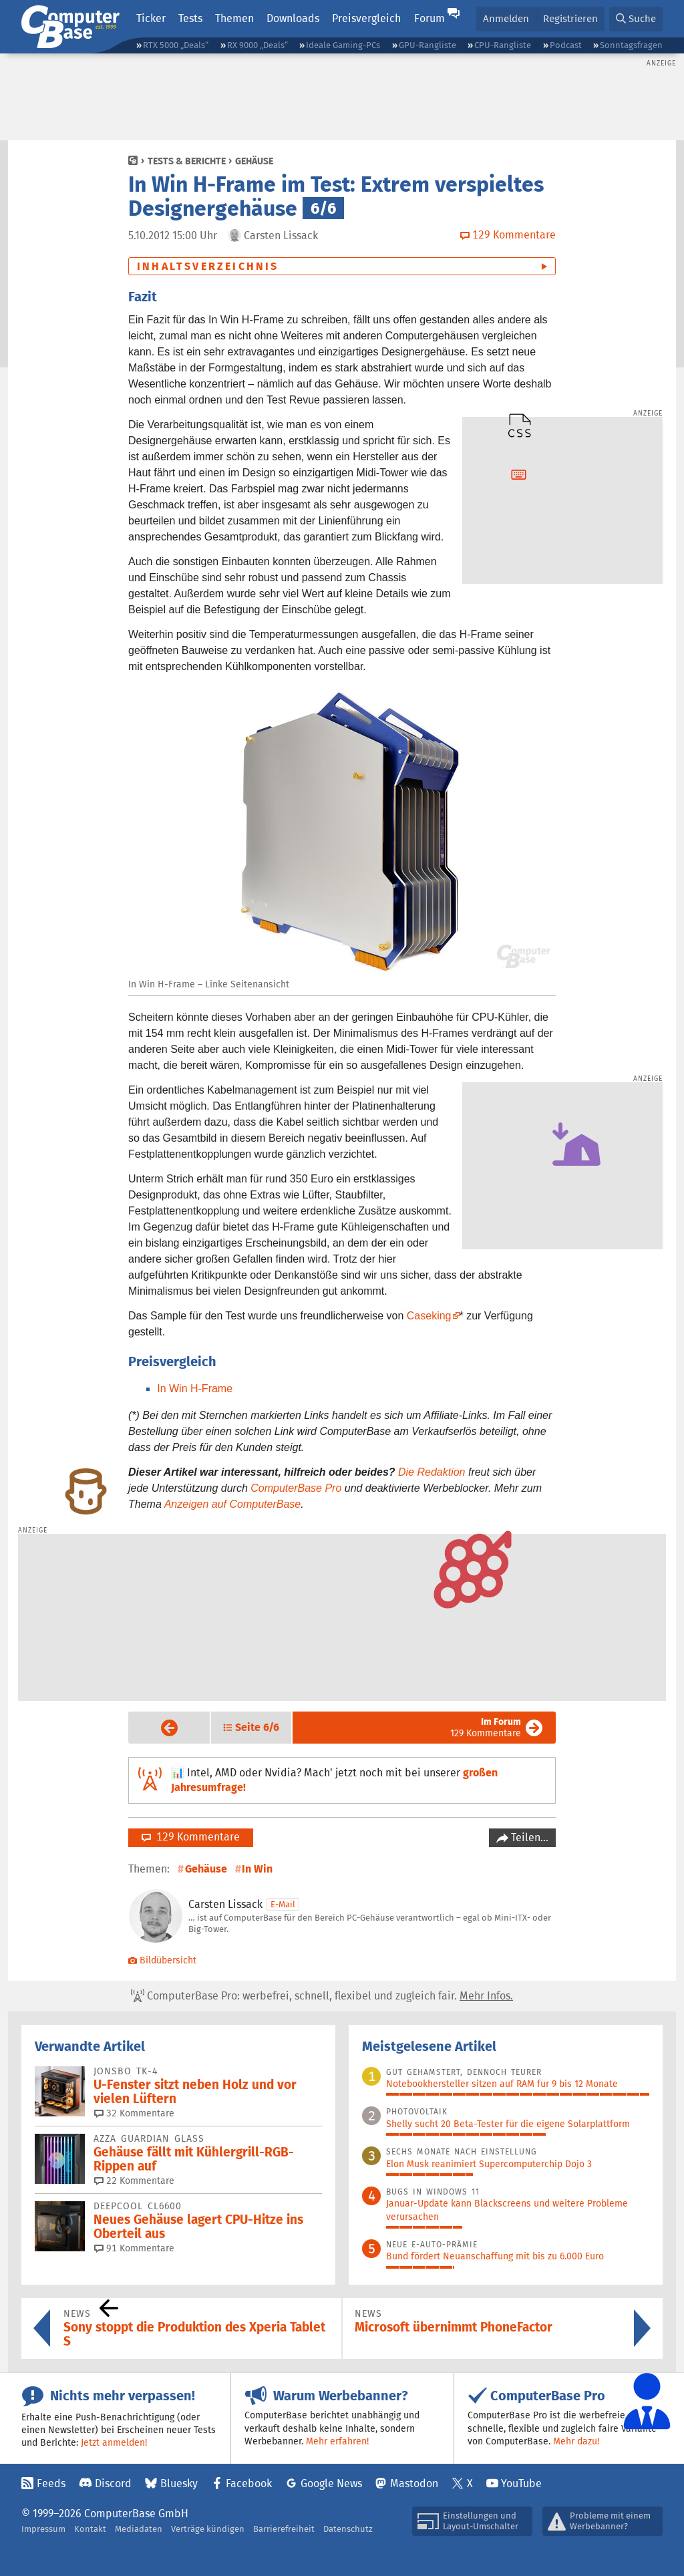 This screenshot has width=684, height=2576. I want to click on view professional or business profile, so click(647, 2400).